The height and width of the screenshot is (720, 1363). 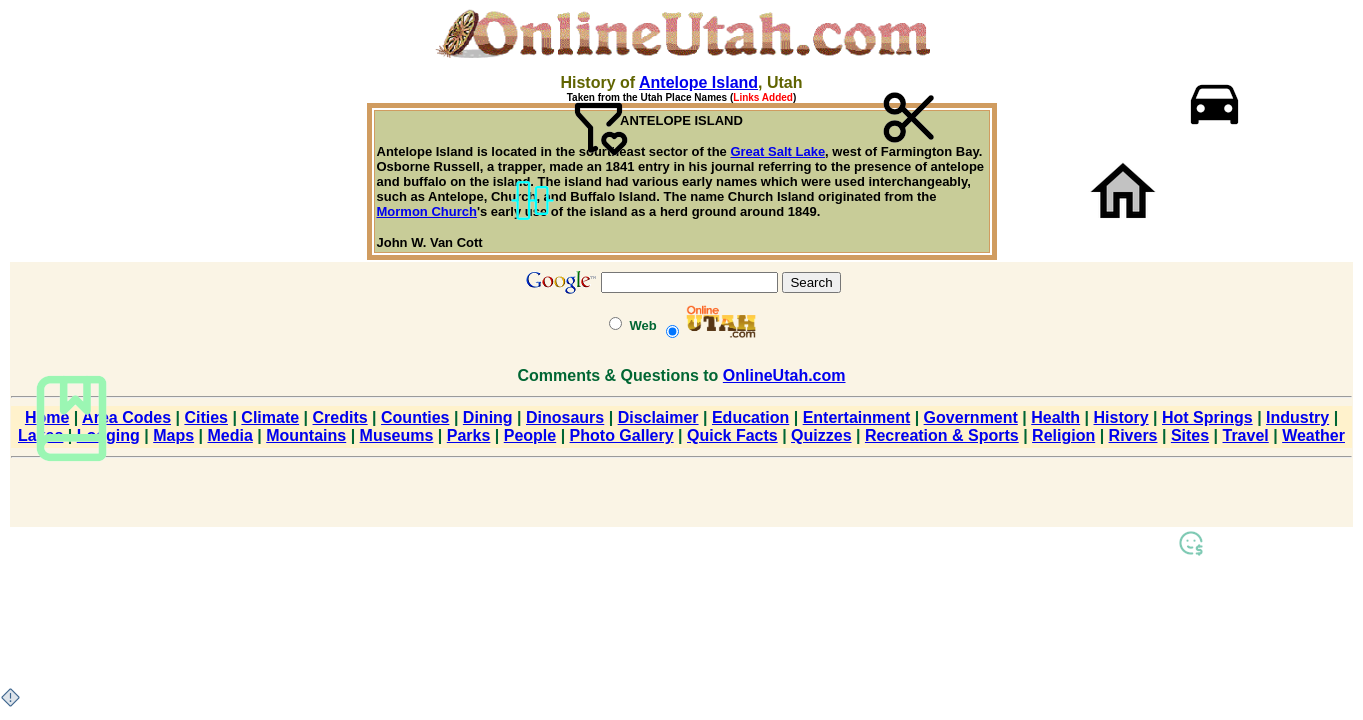 What do you see at coordinates (1123, 192) in the screenshot?
I see `navigate to the home screen` at bounding box center [1123, 192].